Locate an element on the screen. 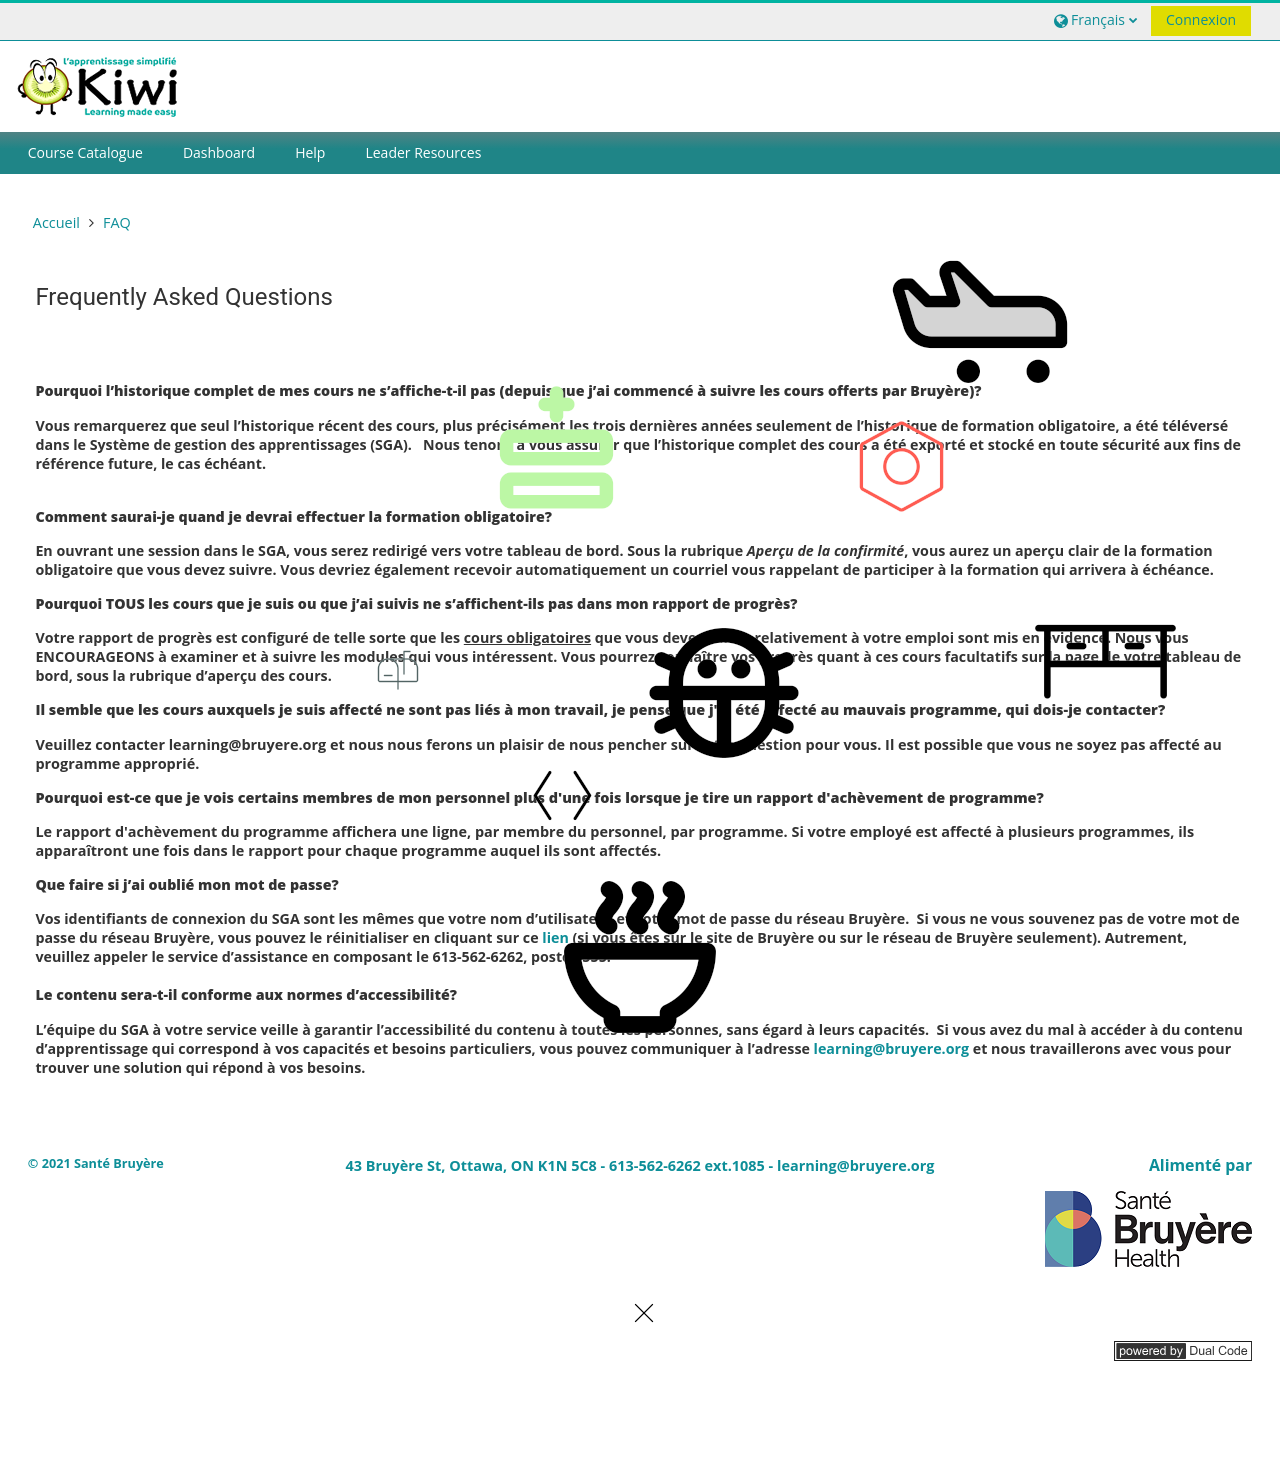  access desk or workspace settings is located at coordinates (1105, 659).